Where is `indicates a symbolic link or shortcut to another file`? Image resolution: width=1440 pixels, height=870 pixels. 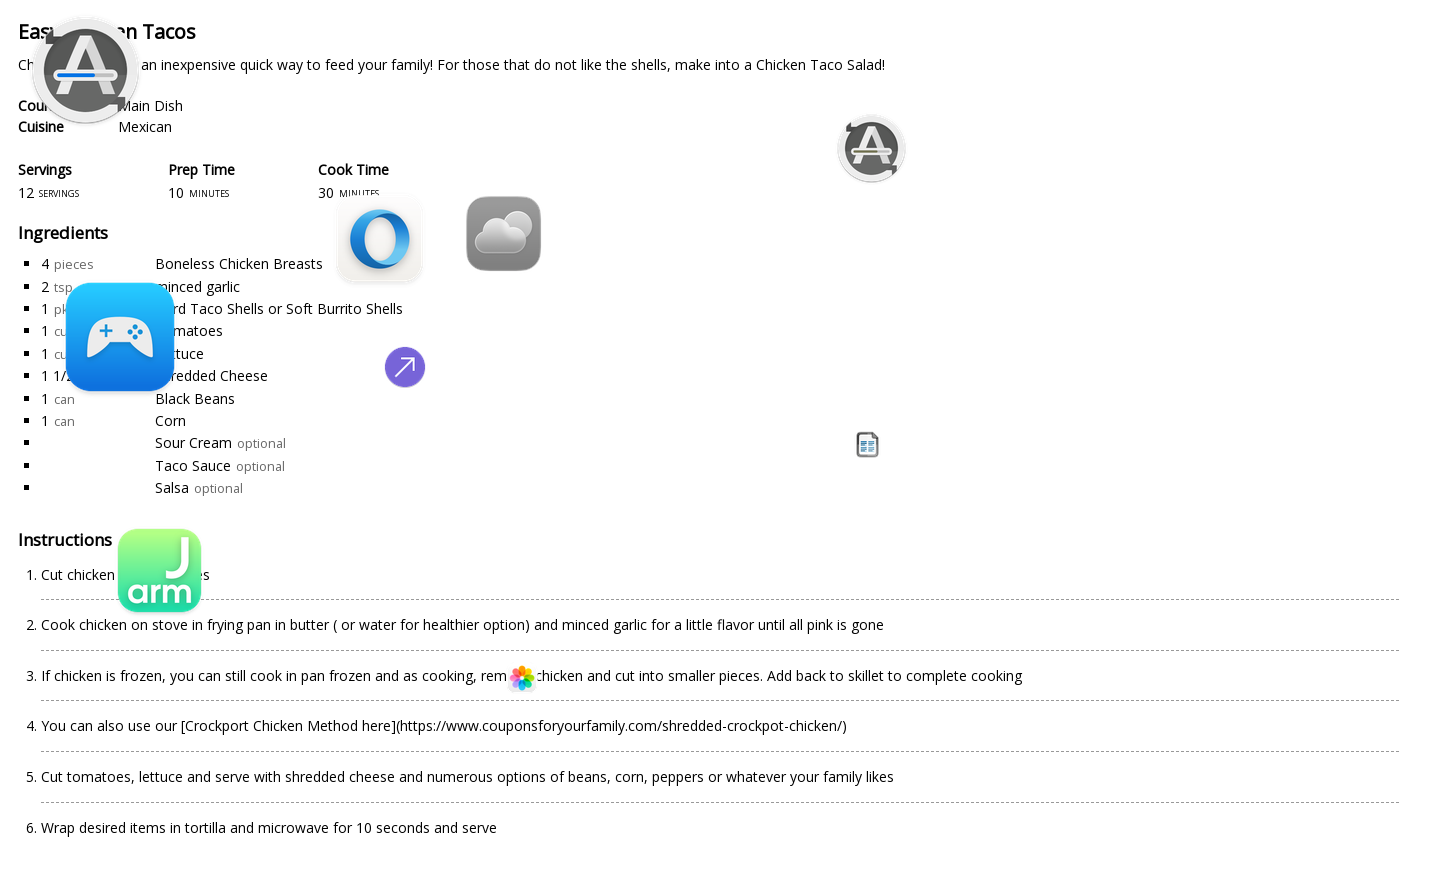
indicates a symbolic link or shortcut to another file is located at coordinates (405, 367).